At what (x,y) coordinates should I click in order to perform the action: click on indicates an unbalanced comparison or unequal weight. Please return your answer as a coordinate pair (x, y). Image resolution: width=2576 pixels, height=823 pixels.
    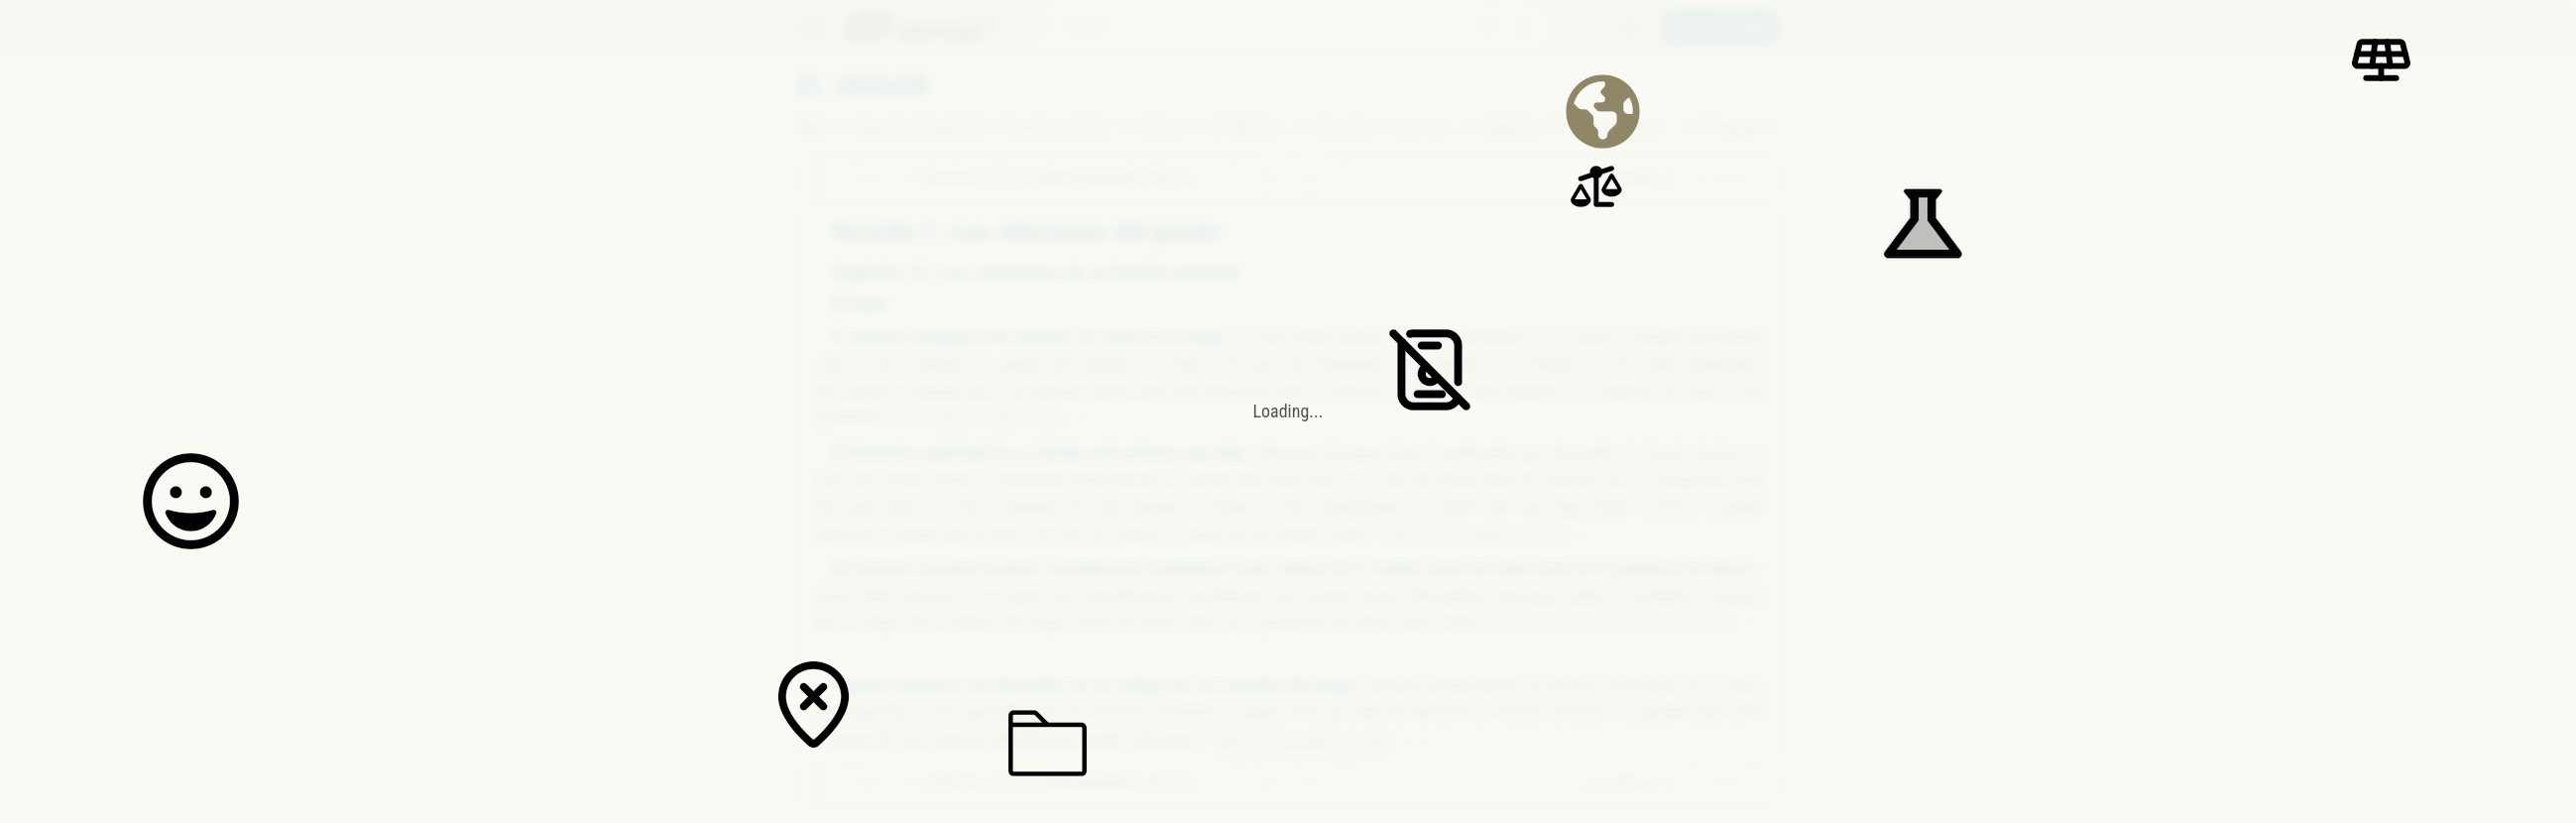
    Looking at the image, I should click on (1596, 186).